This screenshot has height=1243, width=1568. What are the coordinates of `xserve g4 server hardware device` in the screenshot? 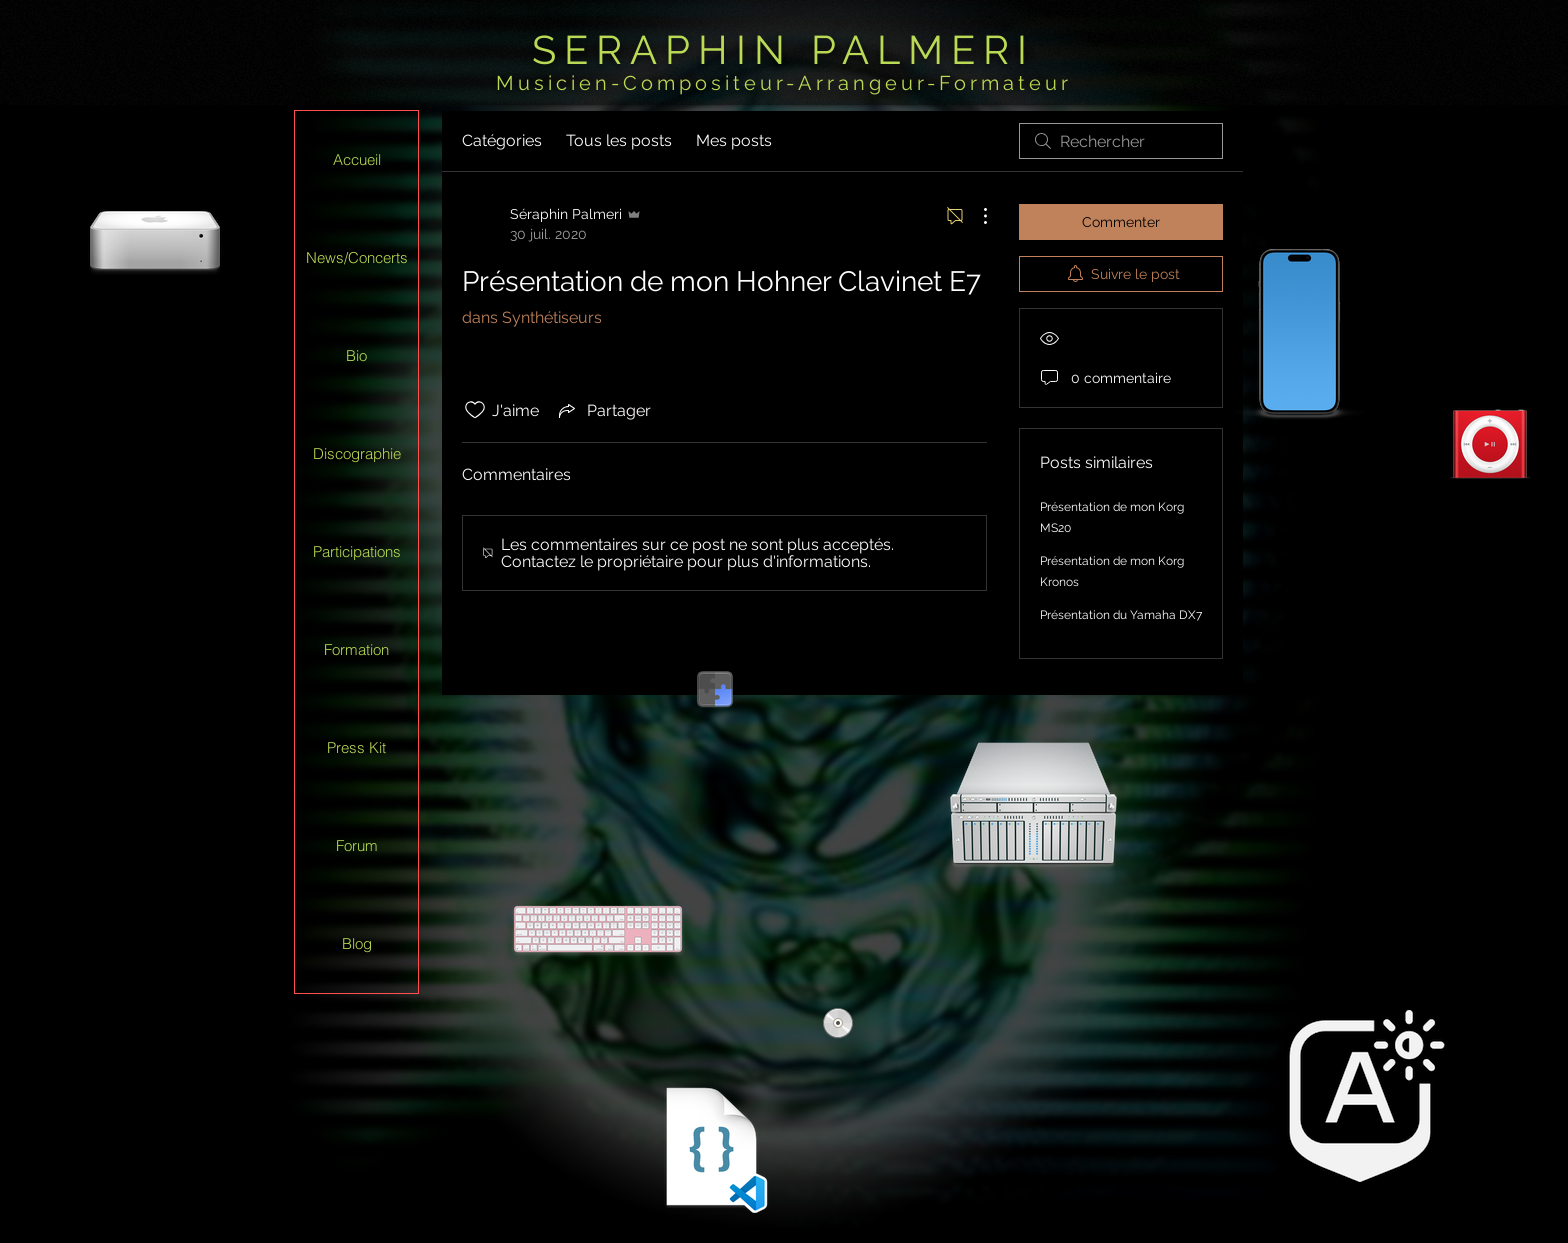 It's located at (1033, 799).